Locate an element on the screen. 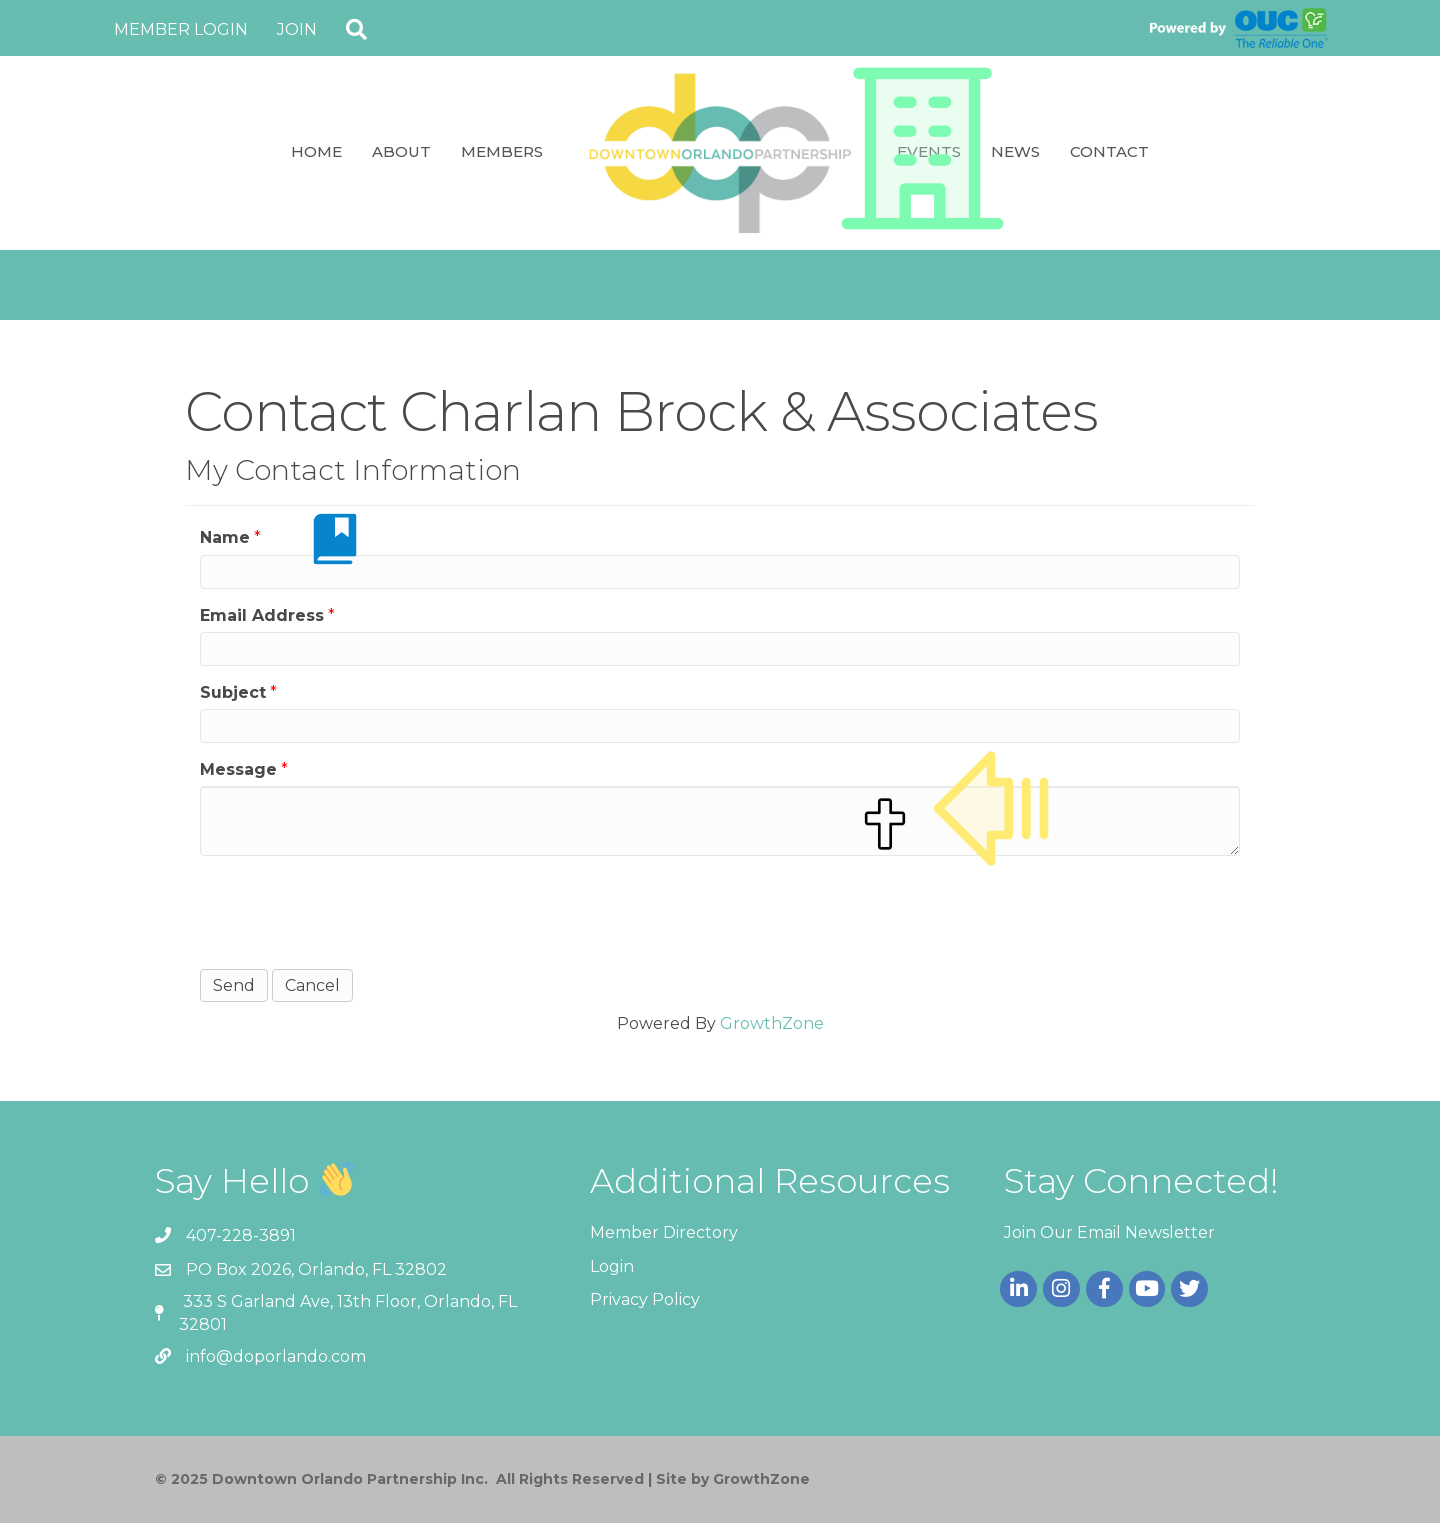 This screenshot has width=1440, height=1523. access your bookmarked reading list is located at coordinates (335, 539).